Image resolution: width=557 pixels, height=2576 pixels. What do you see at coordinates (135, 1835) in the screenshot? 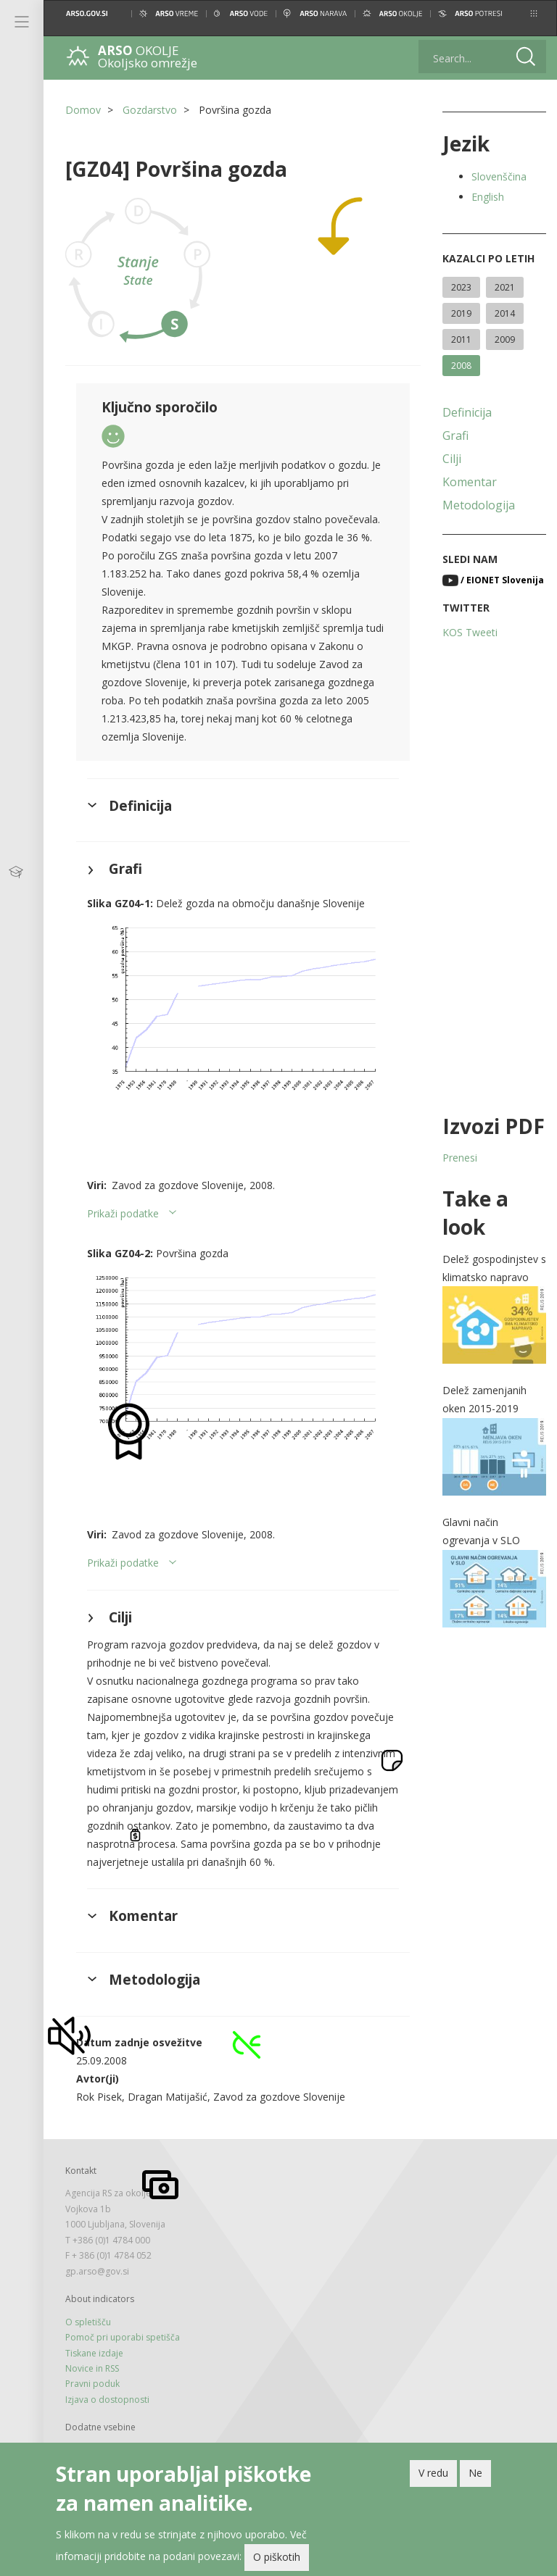
I see `send a tip or donation` at bounding box center [135, 1835].